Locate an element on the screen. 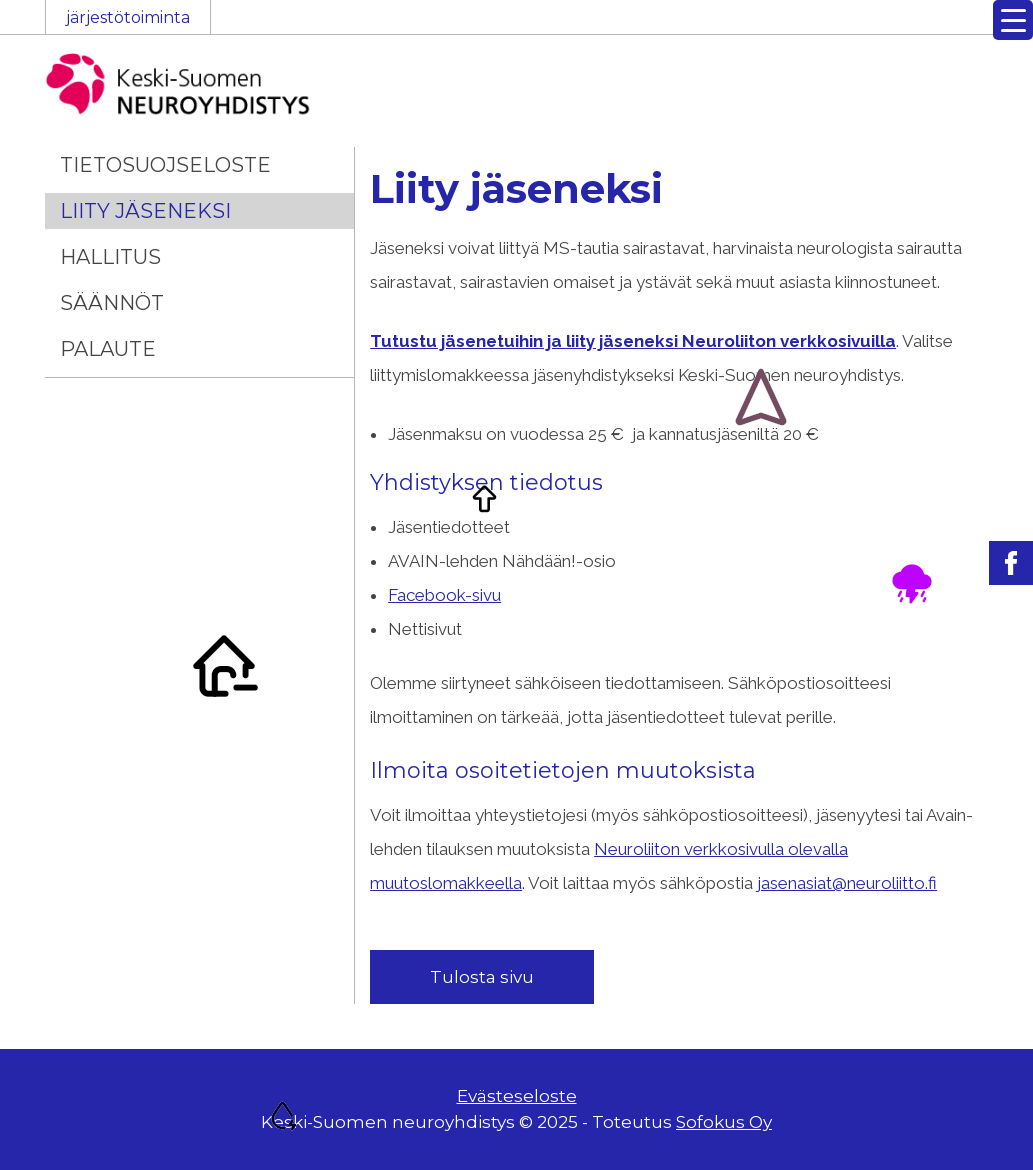 Image resolution: width=1033 pixels, height=1170 pixels. navigate to current direction is located at coordinates (761, 397).